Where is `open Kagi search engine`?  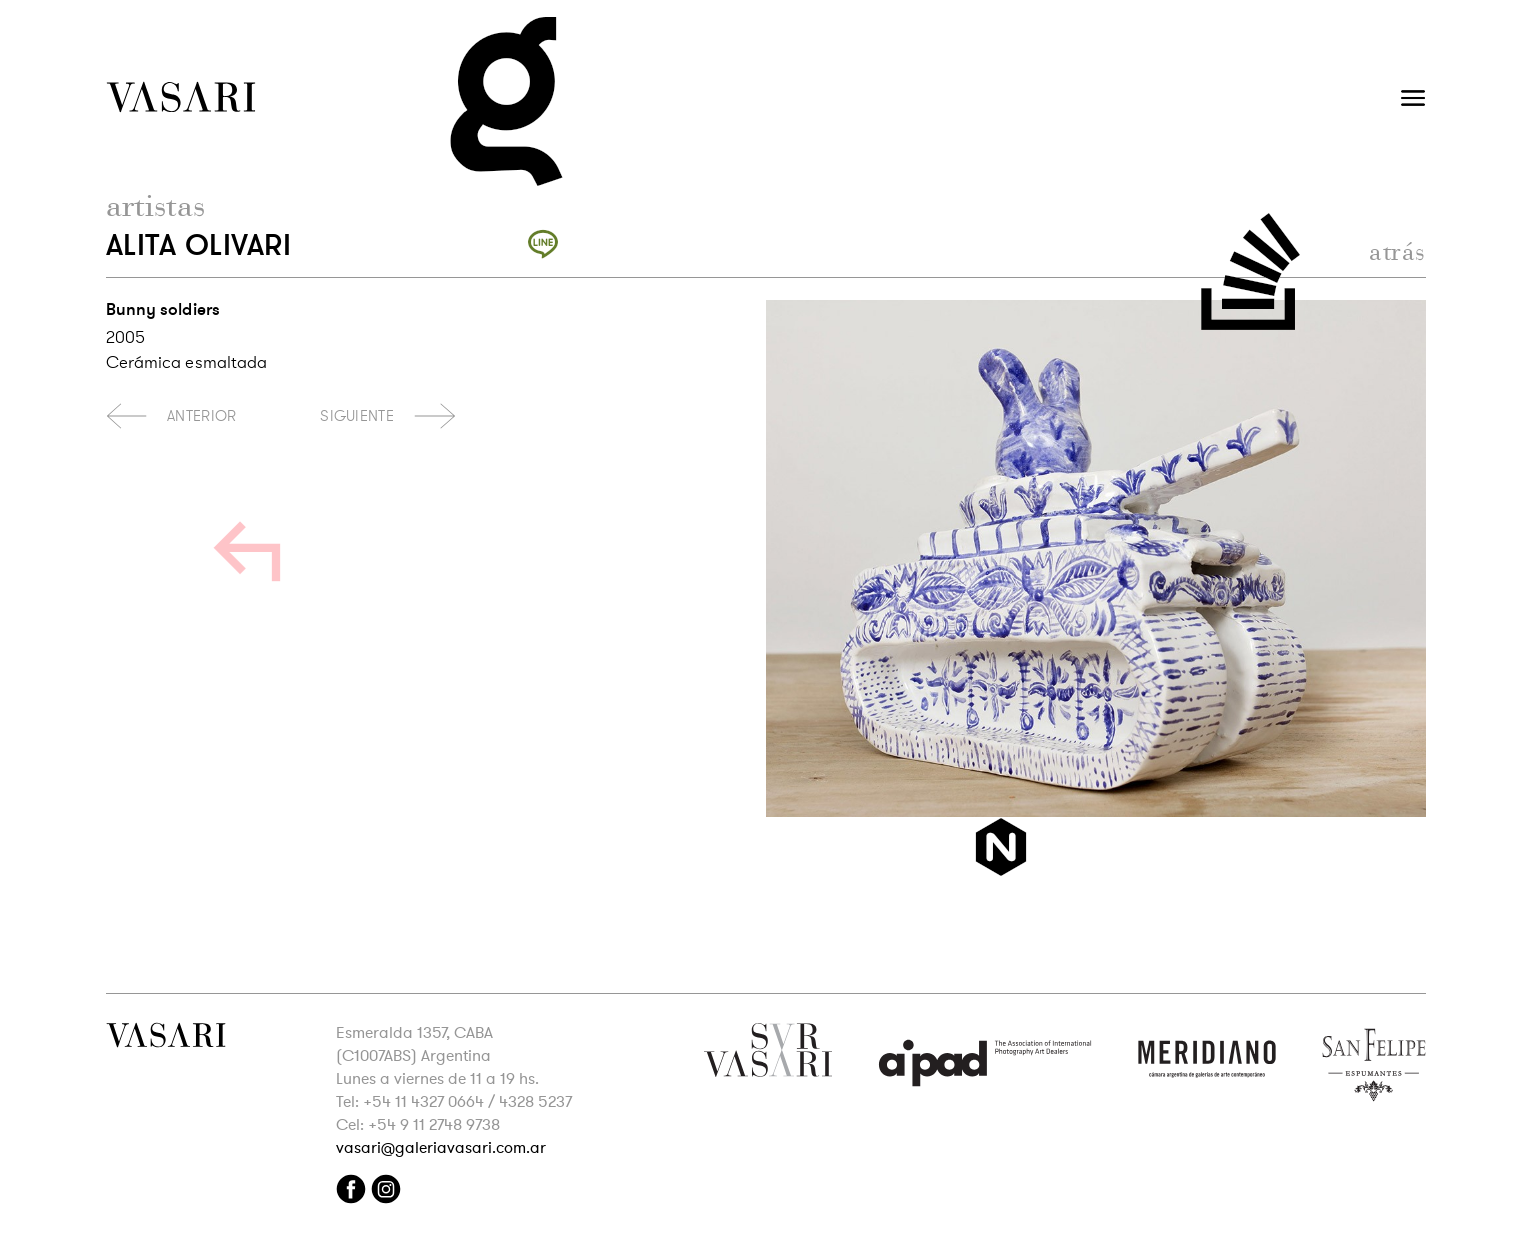 open Kagi search engine is located at coordinates (506, 101).